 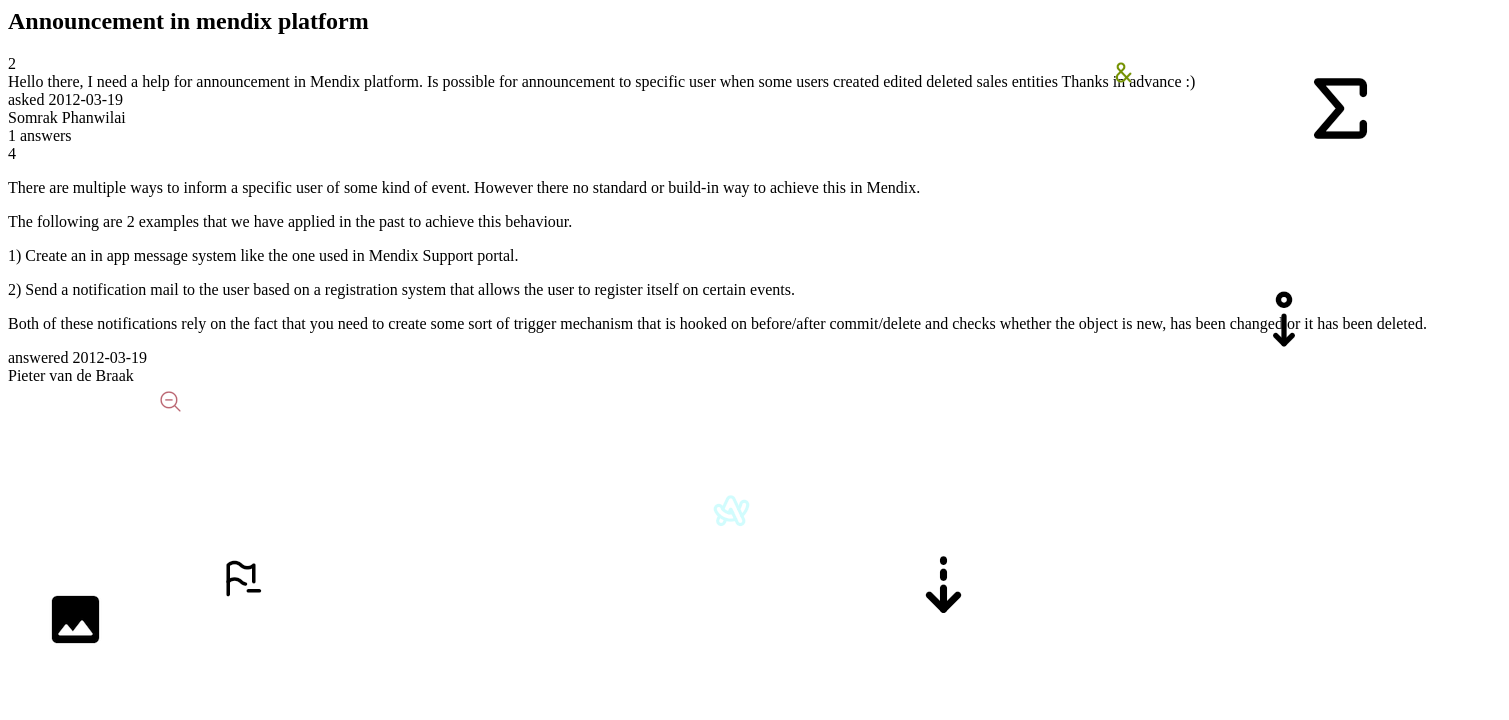 I want to click on calculate the sum of selected values, so click(x=1340, y=108).